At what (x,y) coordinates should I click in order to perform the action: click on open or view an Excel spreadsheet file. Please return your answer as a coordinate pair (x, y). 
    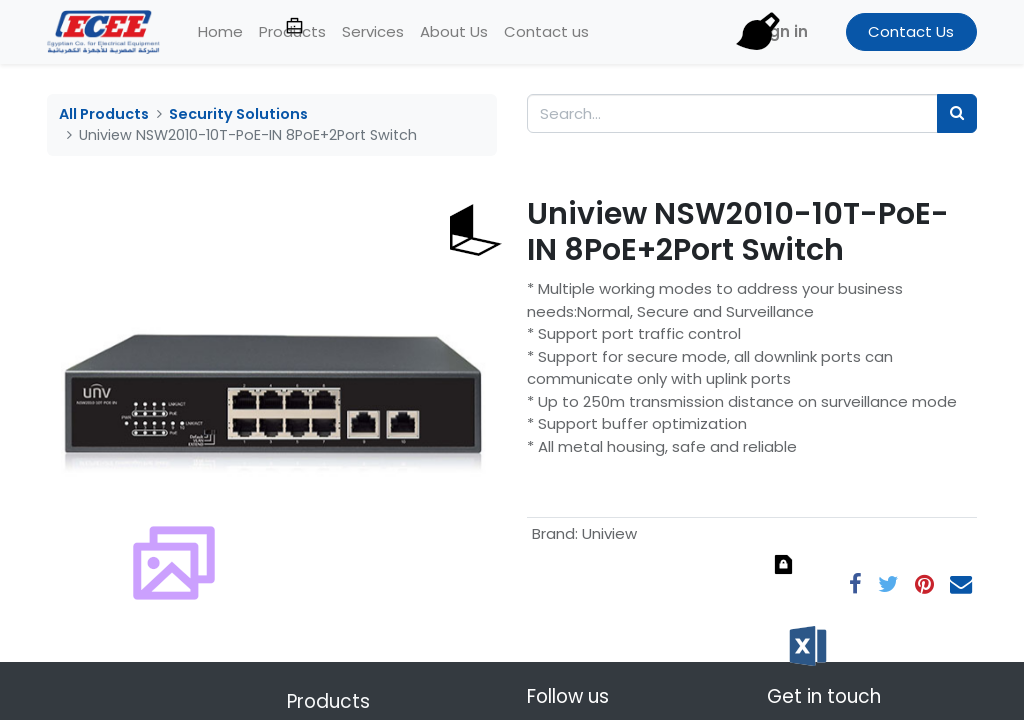
    Looking at the image, I should click on (808, 646).